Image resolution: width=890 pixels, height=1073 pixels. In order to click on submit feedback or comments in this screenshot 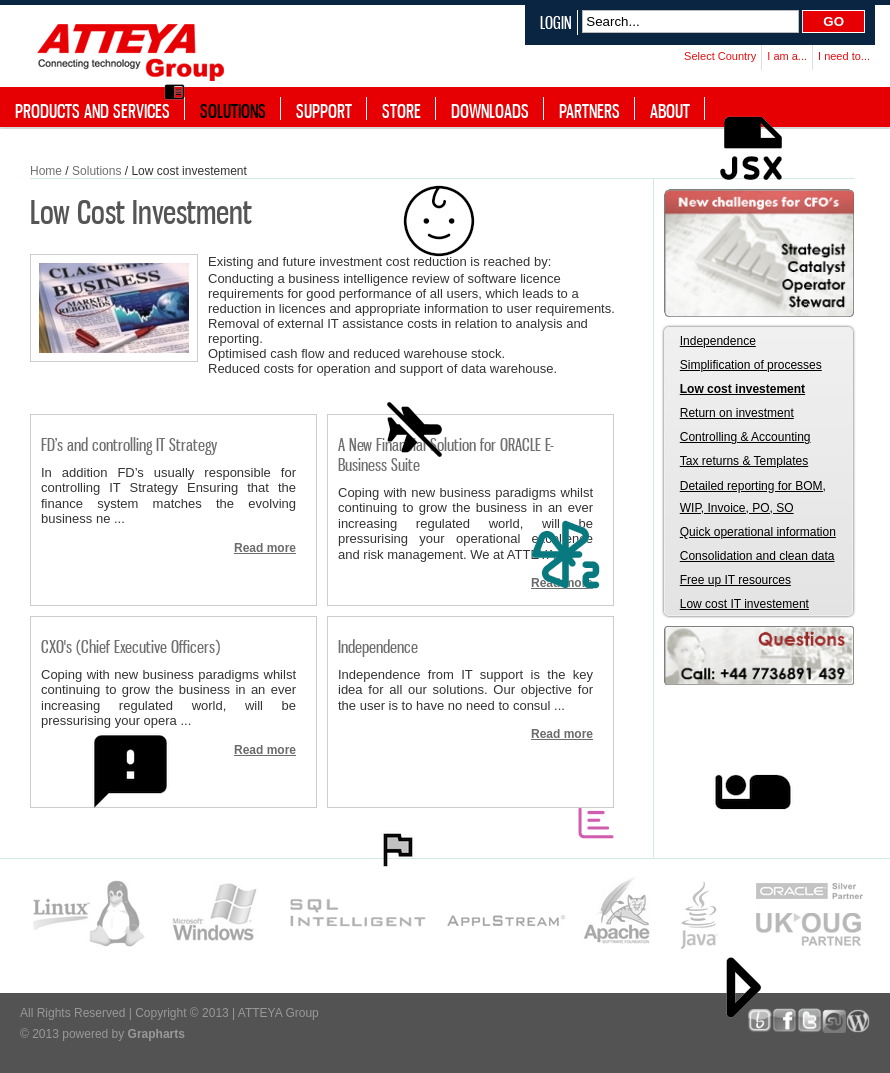, I will do `click(130, 771)`.